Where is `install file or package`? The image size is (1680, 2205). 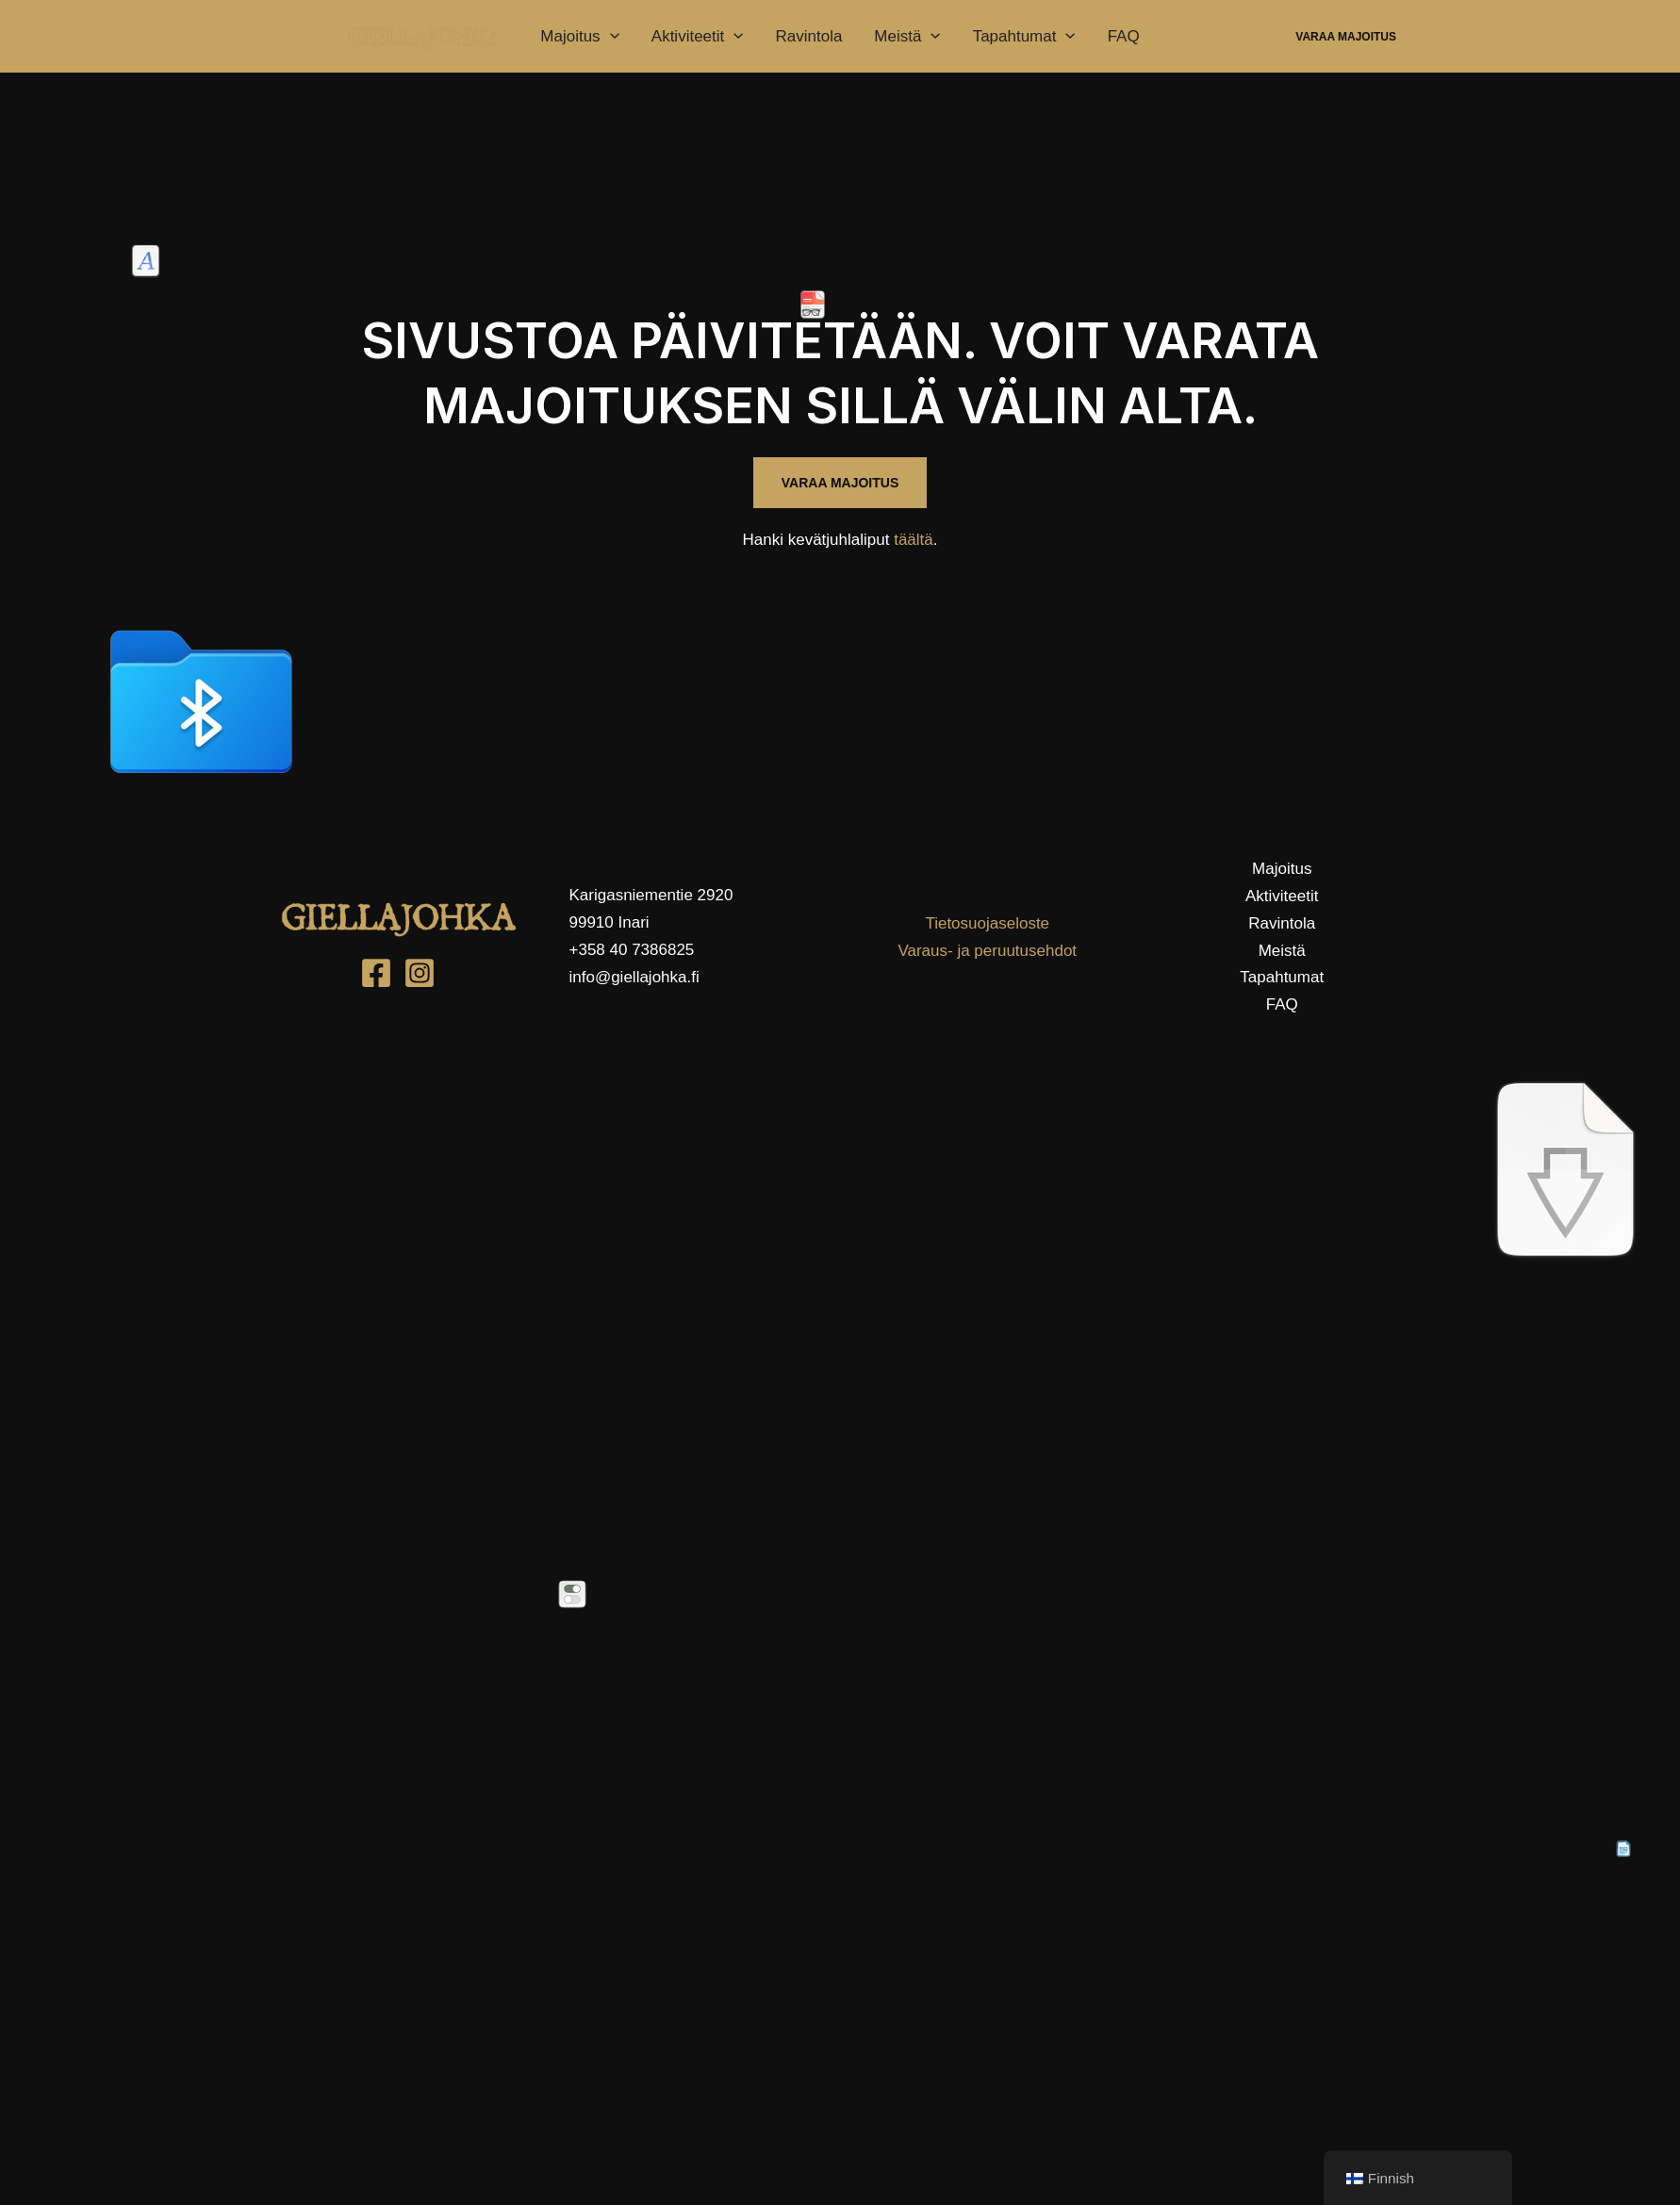
install file or package is located at coordinates (1565, 1169).